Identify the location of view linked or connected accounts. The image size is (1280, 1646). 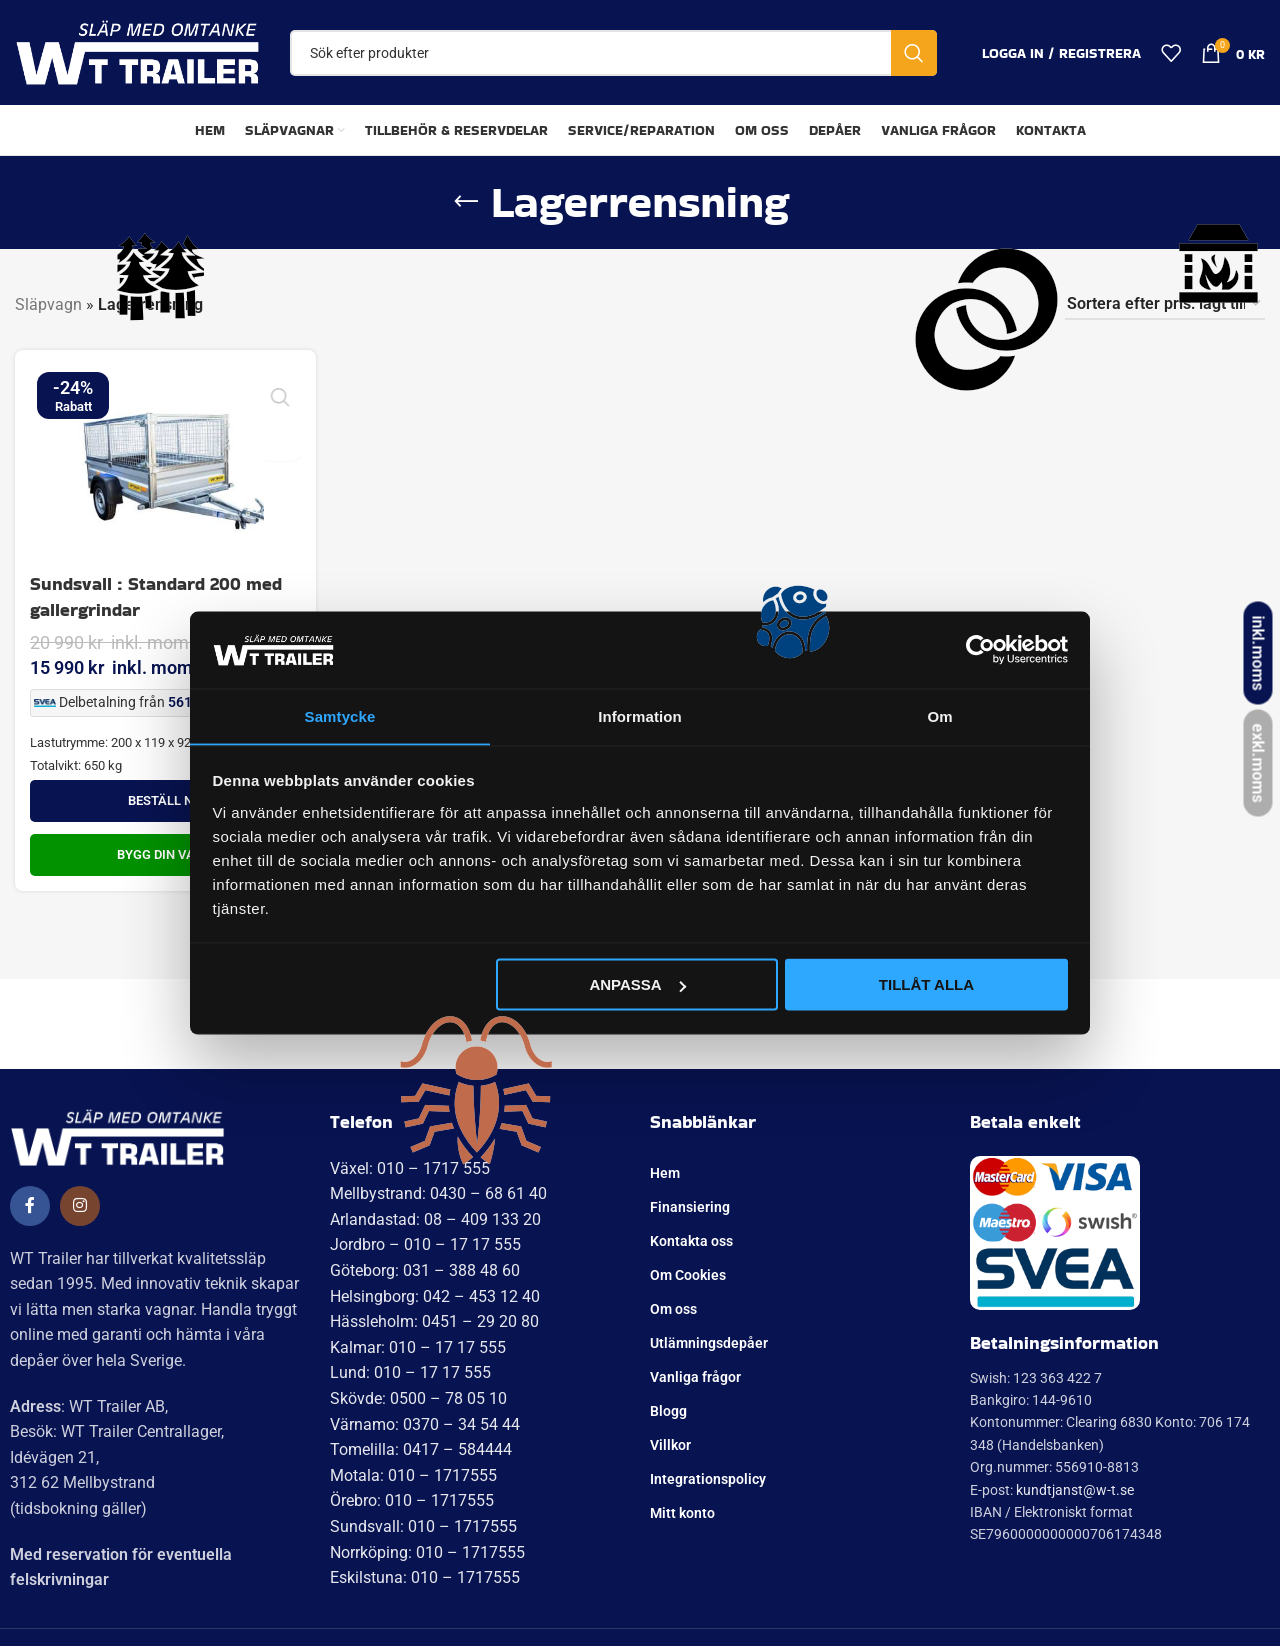
(986, 319).